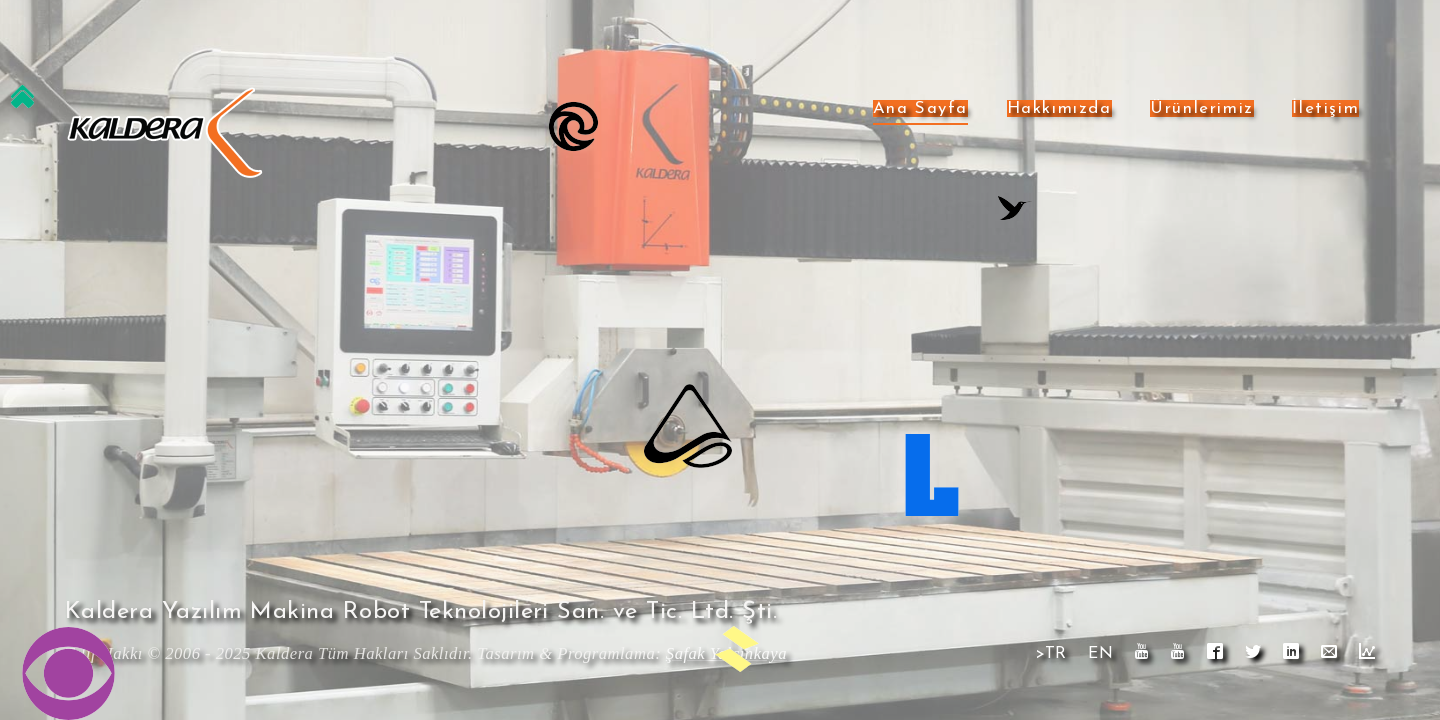  Describe the element at coordinates (932, 475) in the screenshot. I see `visit the Lospec website` at that location.